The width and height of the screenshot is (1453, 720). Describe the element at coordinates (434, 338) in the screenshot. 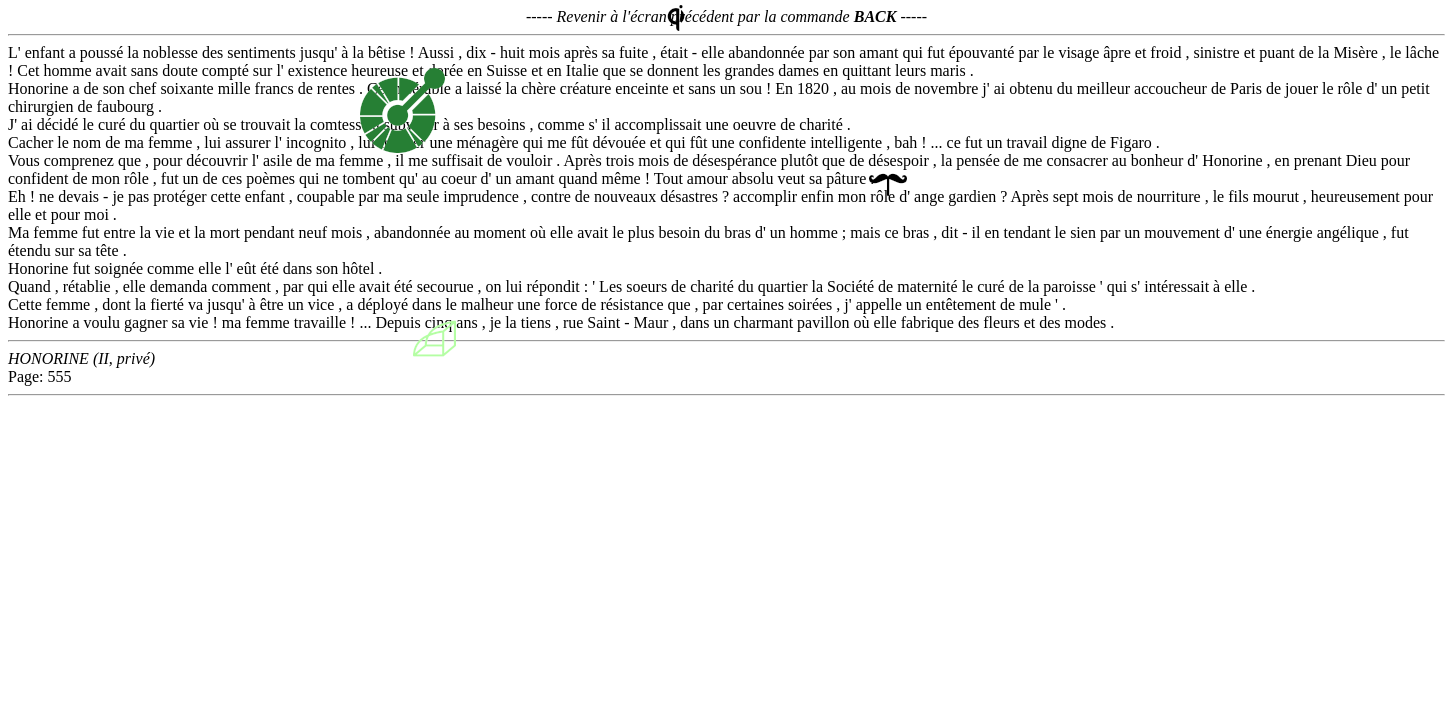

I see `rollbar error monitoring service logo` at that location.